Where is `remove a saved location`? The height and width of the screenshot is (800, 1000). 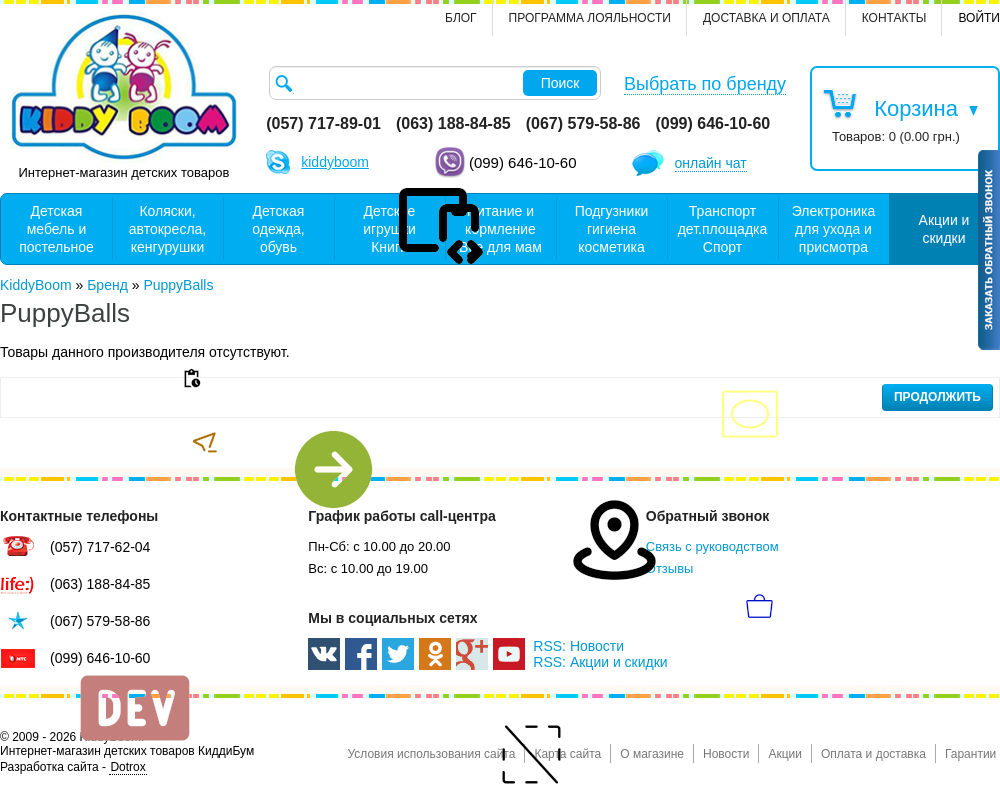 remove a saved location is located at coordinates (204, 443).